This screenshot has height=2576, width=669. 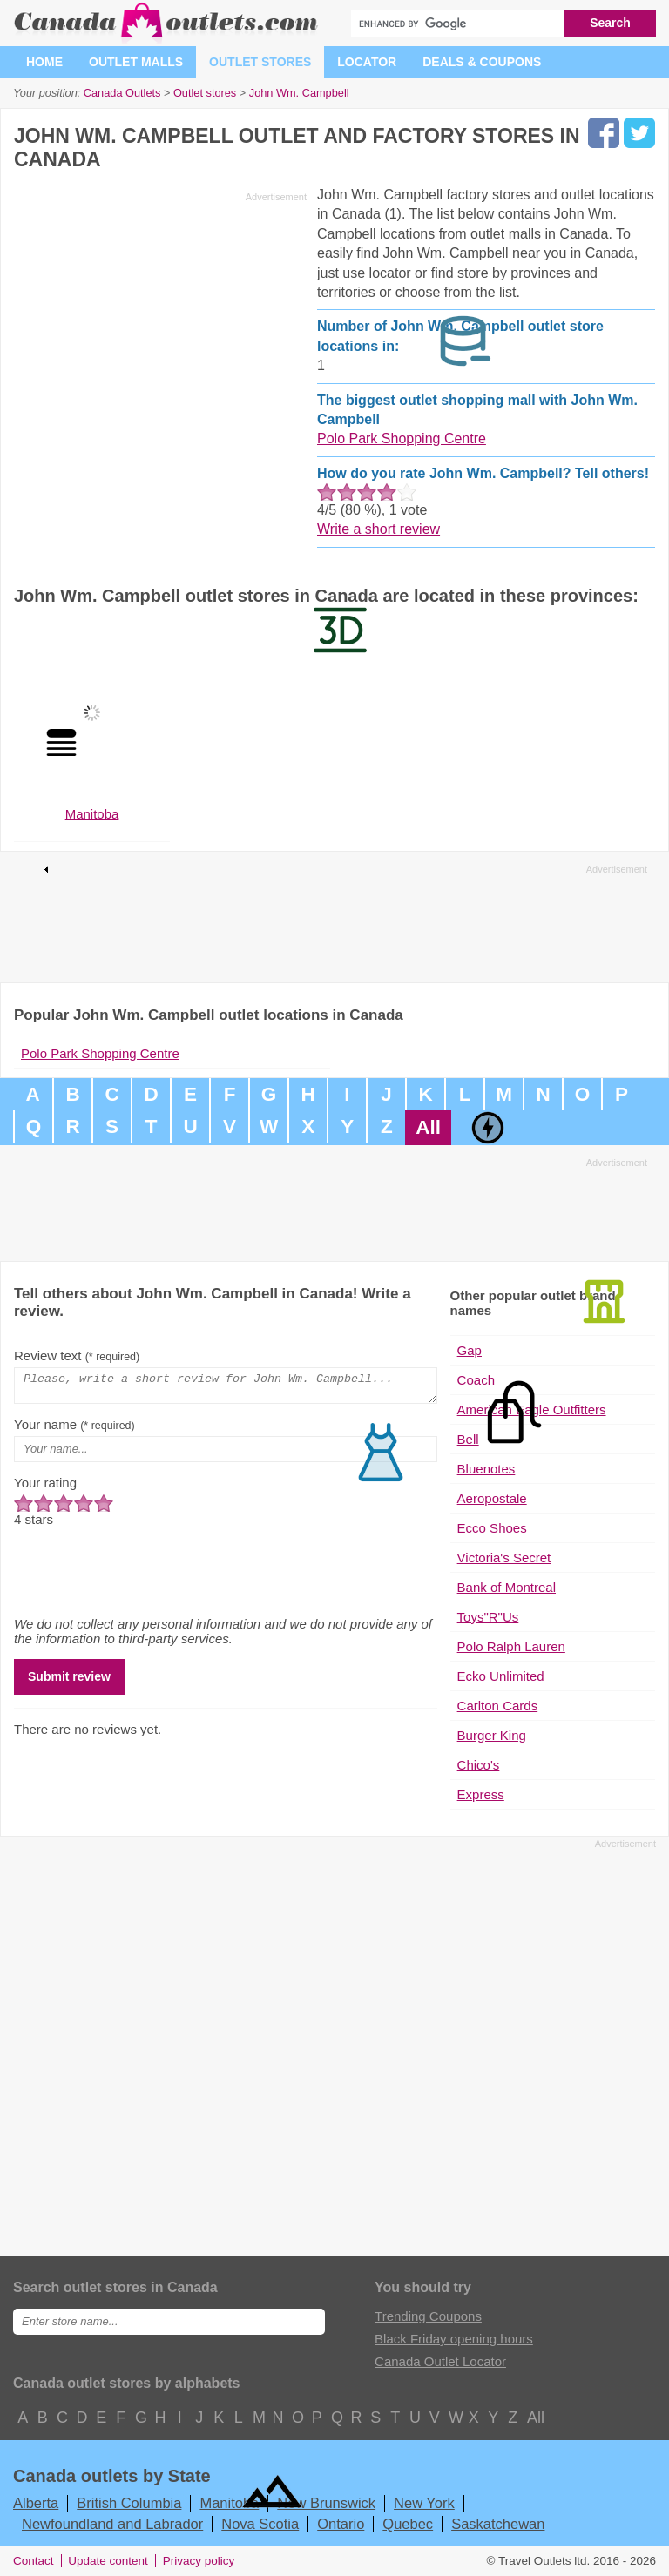 I want to click on remove a database or data source, so click(x=463, y=341).